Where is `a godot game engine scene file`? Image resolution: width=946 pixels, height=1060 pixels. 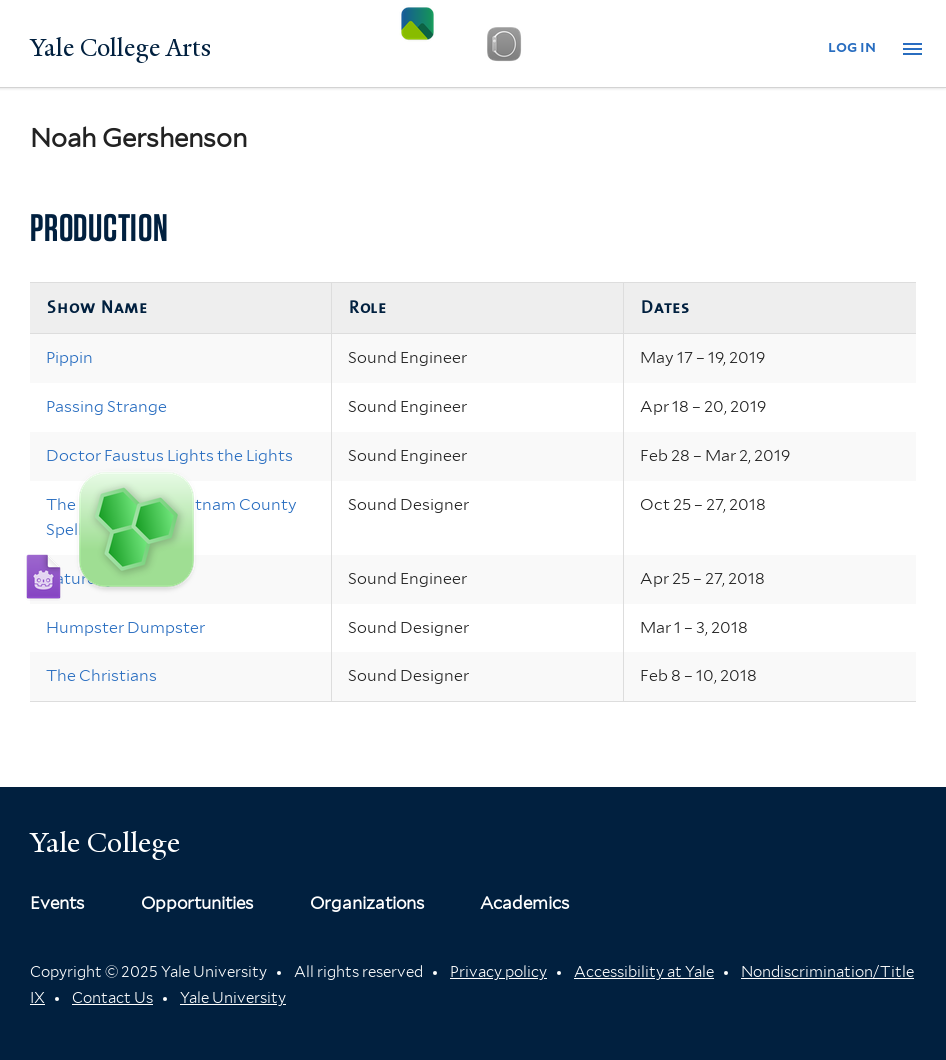 a godot game engine scene file is located at coordinates (43, 577).